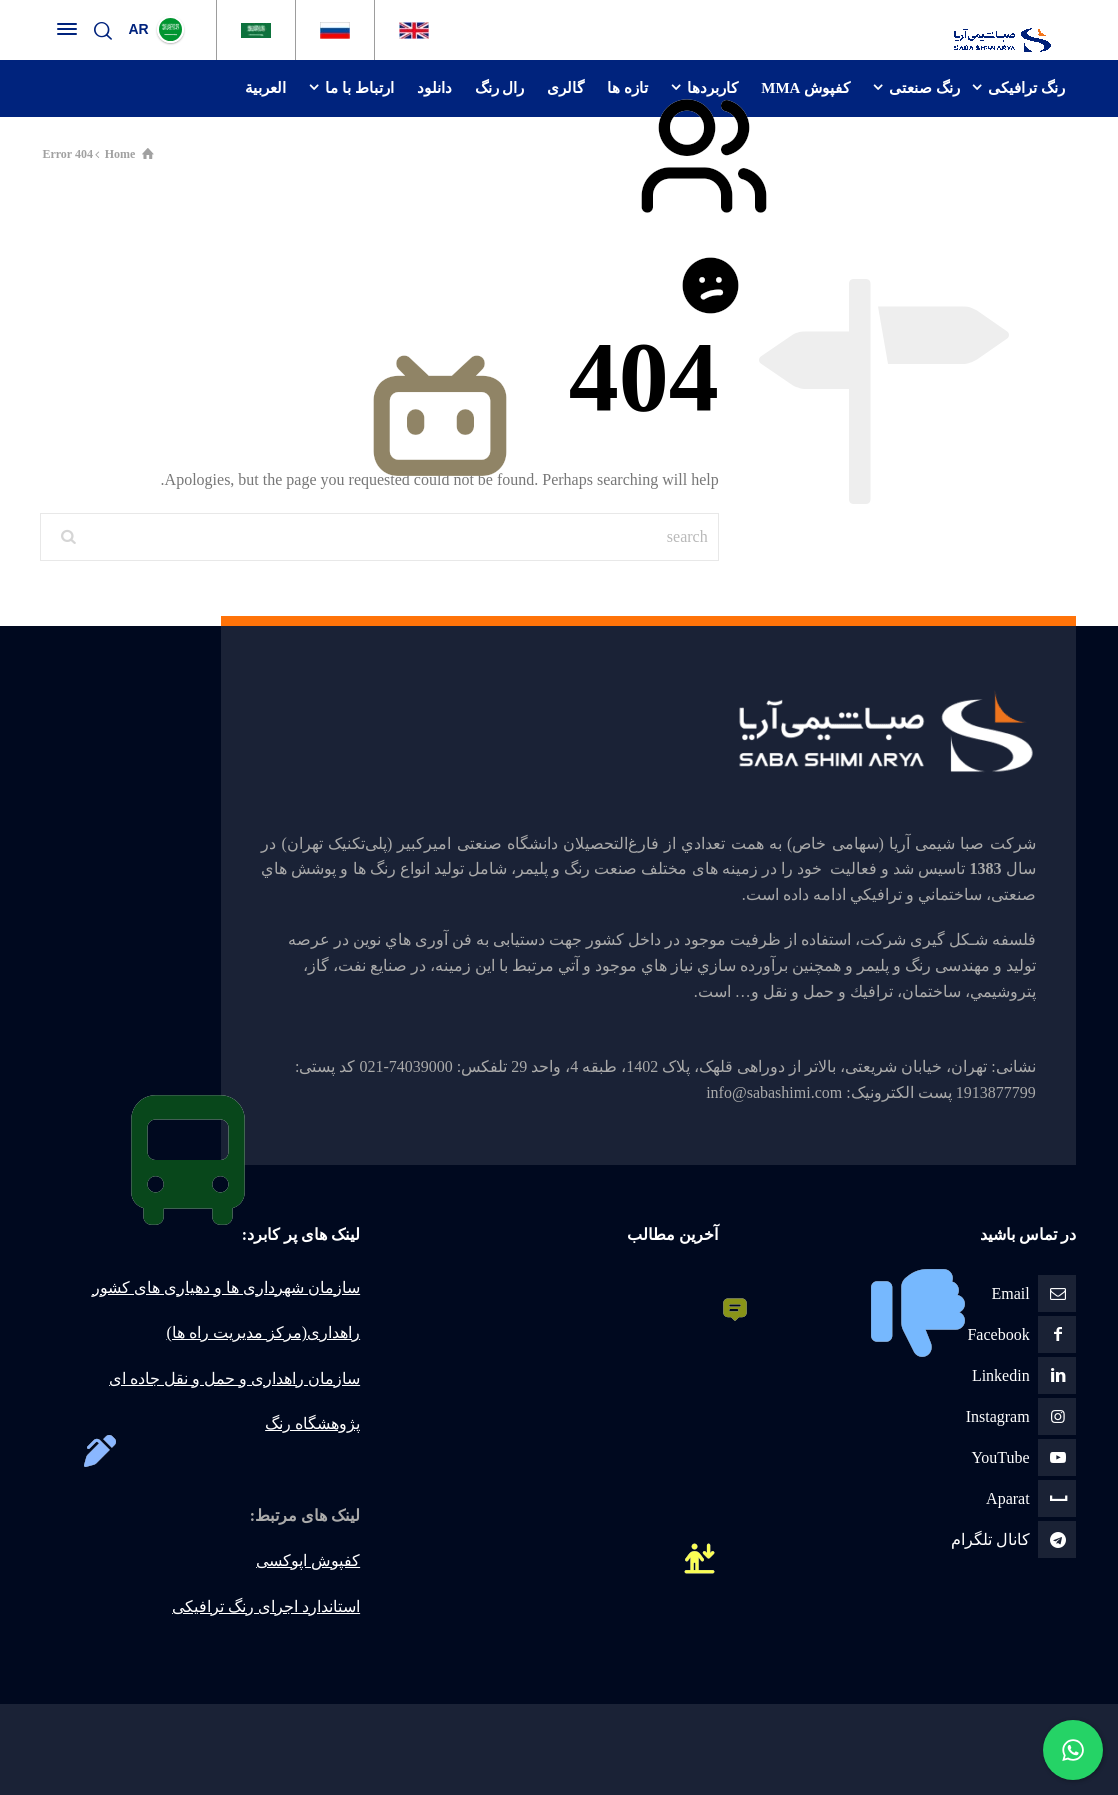 Image resolution: width=1118 pixels, height=1795 pixels. Describe the element at coordinates (704, 156) in the screenshot. I see `view all users or team members` at that location.